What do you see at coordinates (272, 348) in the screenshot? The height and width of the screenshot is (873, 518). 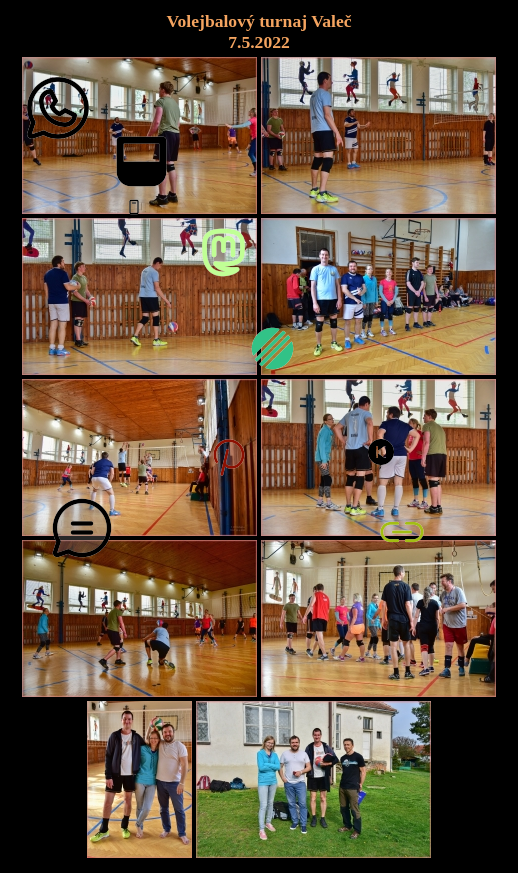 I see `access boules or pétanque game` at bounding box center [272, 348].